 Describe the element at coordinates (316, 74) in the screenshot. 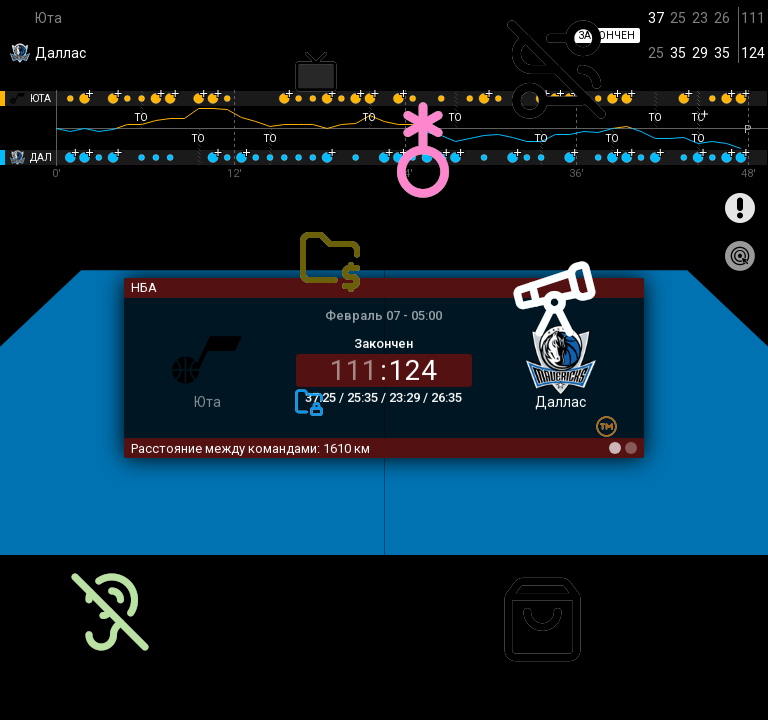

I see `access TV or video streaming features` at that location.